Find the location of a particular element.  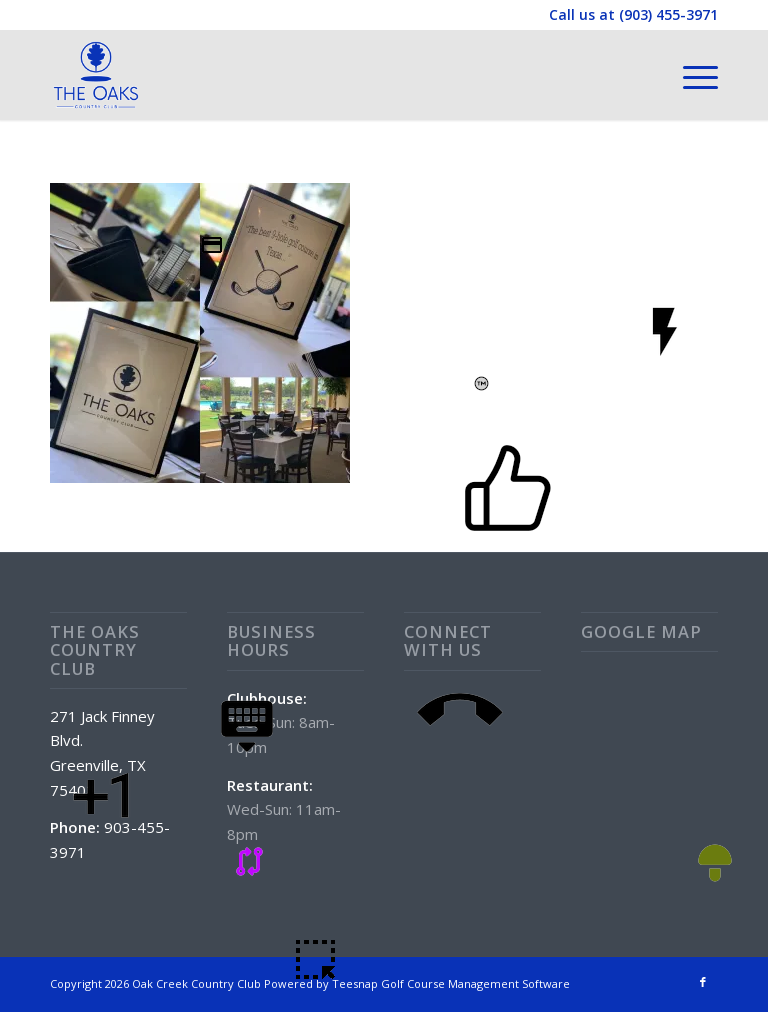

manage payment methods is located at coordinates (212, 245).